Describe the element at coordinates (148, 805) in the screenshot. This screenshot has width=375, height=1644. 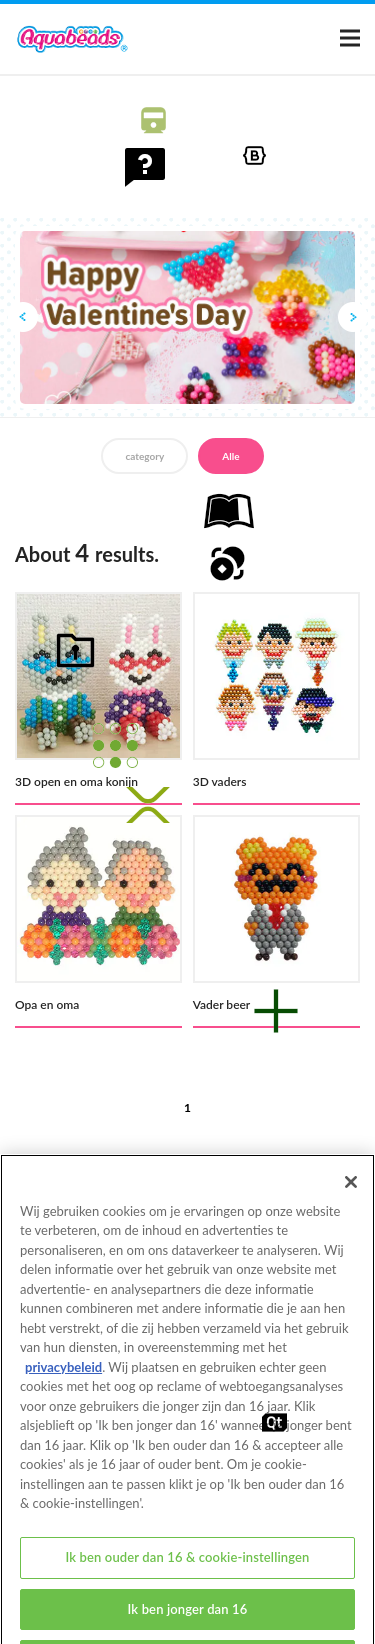
I see `xrp cryptocurrency logo` at that location.